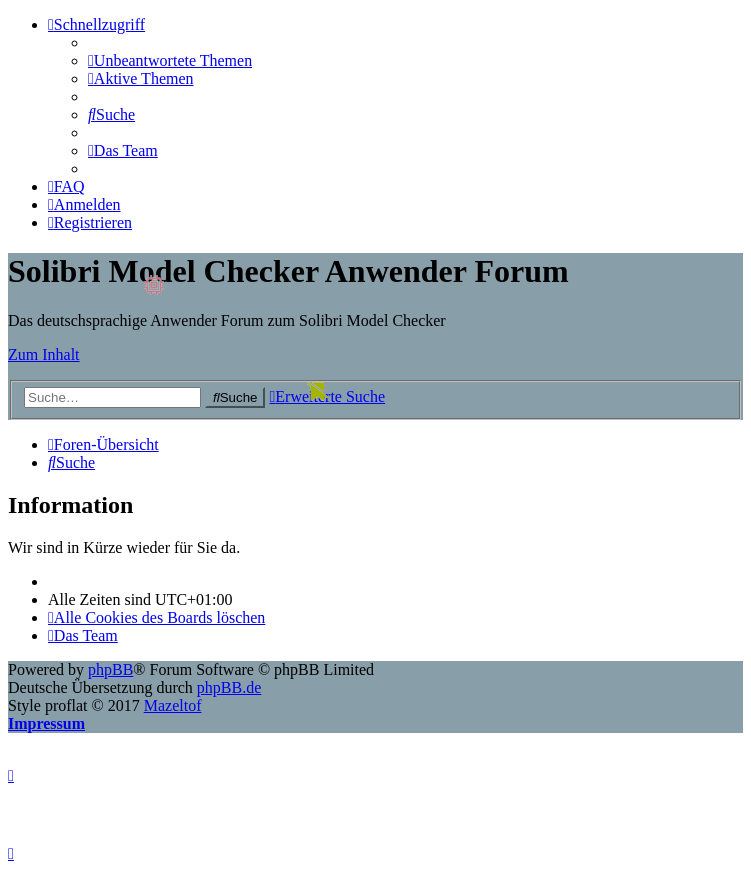 This screenshot has height=871, width=751. Describe the element at coordinates (317, 391) in the screenshot. I see `remove from saved bookmarks` at that location.